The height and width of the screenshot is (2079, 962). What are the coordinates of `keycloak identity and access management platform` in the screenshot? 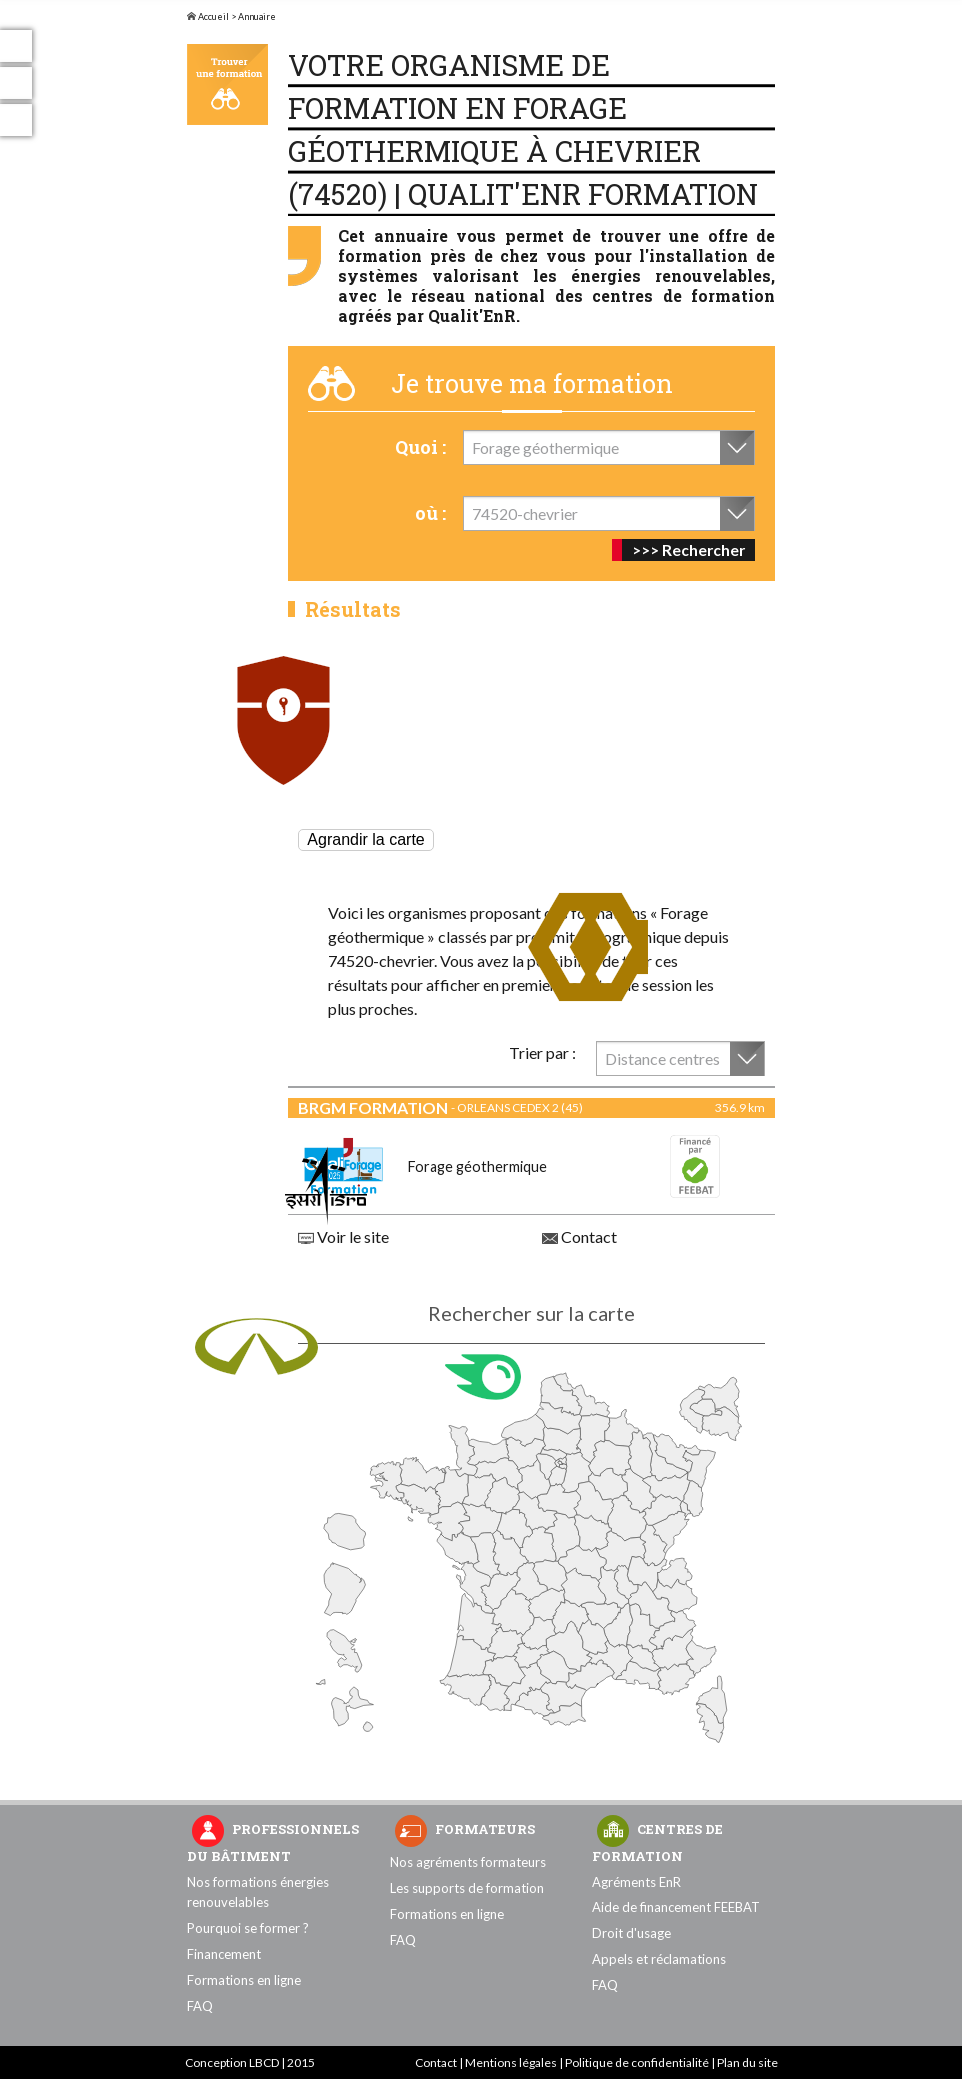 It's located at (588, 947).